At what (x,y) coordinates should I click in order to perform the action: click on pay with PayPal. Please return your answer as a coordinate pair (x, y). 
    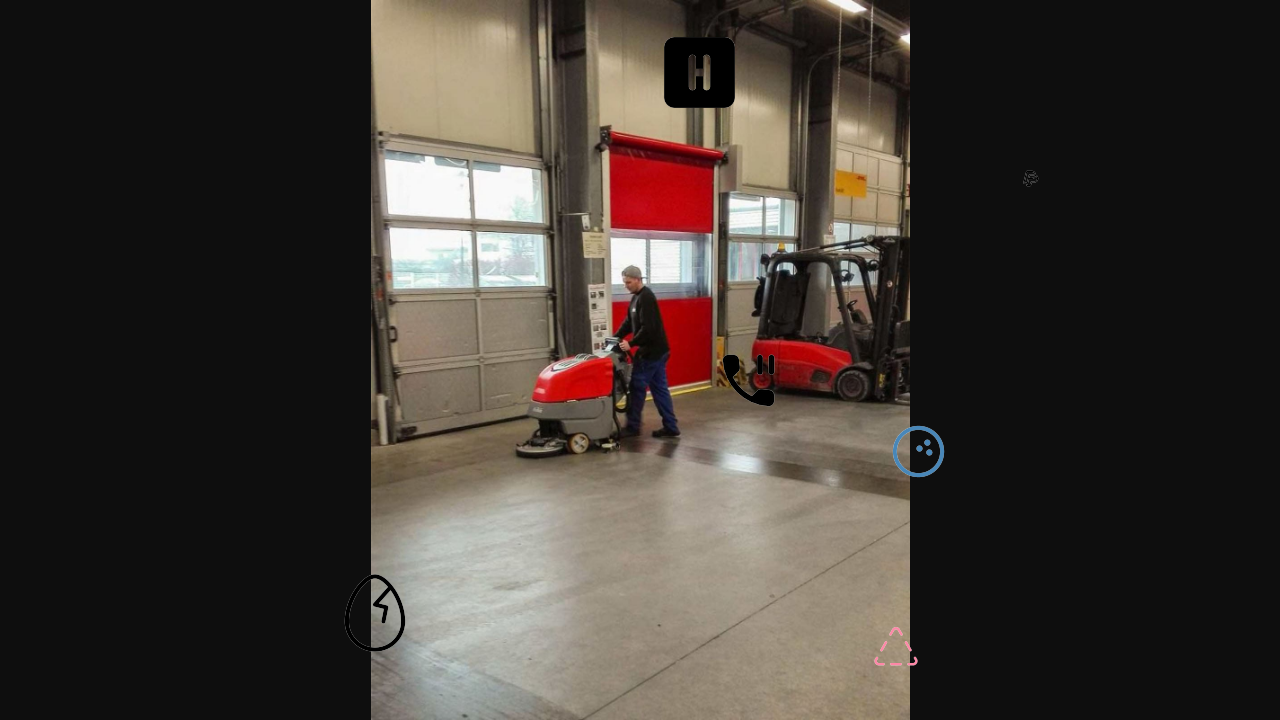
    Looking at the image, I should click on (1030, 178).